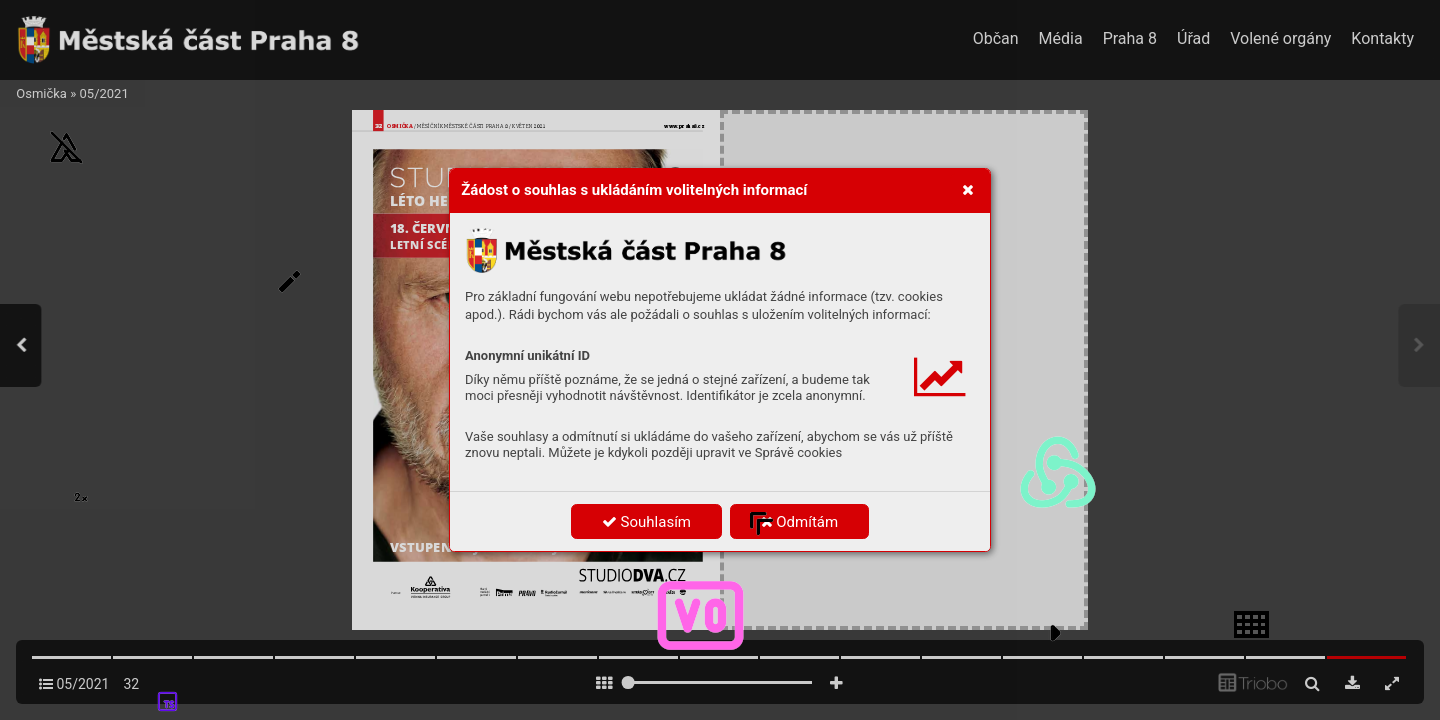  Describe the element at coordinates (1058, 474) in the screenshot. I see `redux state management library logo` at that location.